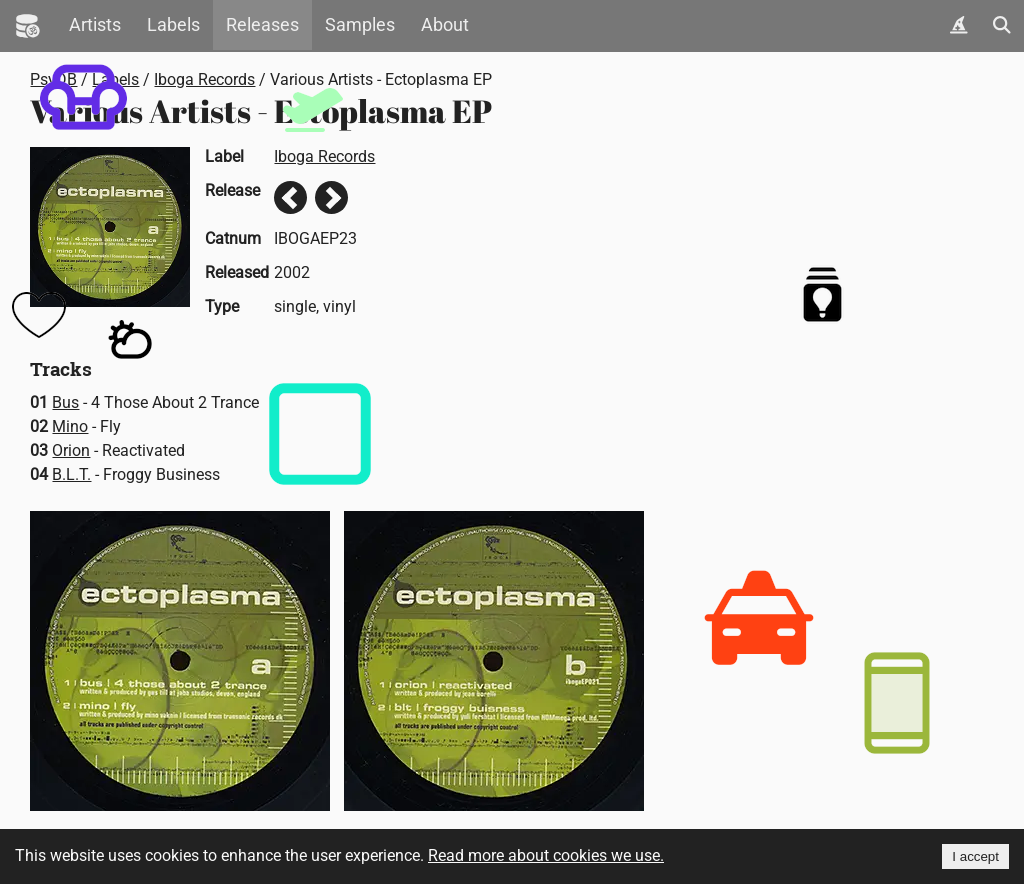 This screenshot has width=1024, height=884. What do you see at coordinates (313, 108) in the screenshot?
I see `indicates flight departure status` at bounding box center [313, 108].